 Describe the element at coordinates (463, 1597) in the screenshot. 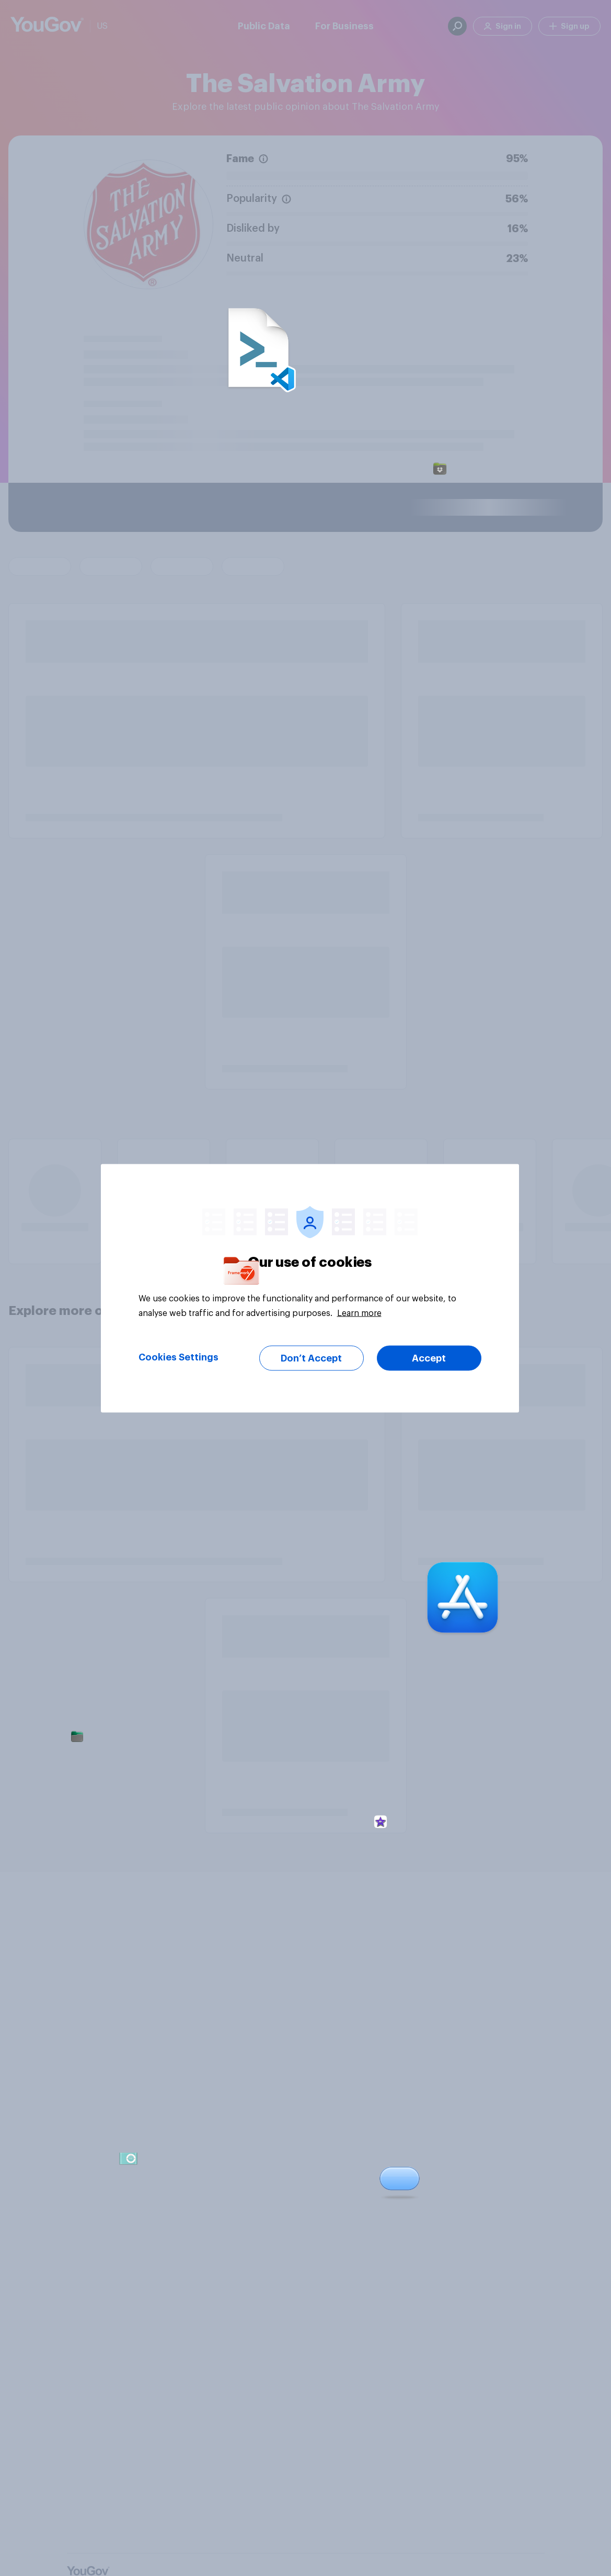

I see `view application storage usage` at that location.